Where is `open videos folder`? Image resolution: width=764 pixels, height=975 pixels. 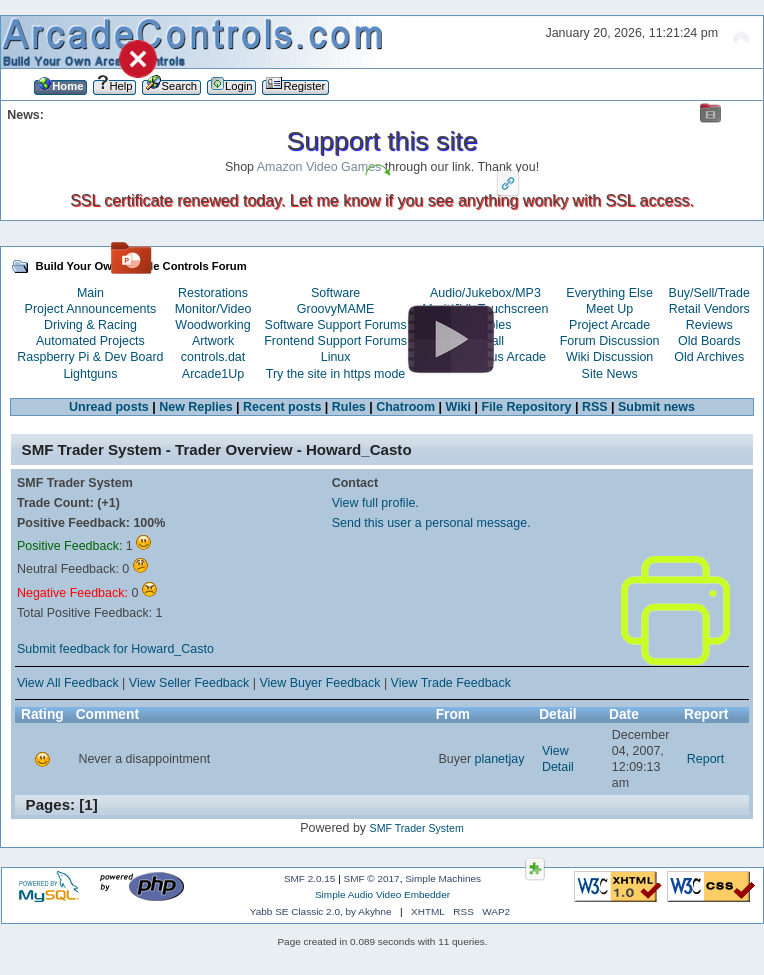
open videos folder is located at coordinates (710, 112).